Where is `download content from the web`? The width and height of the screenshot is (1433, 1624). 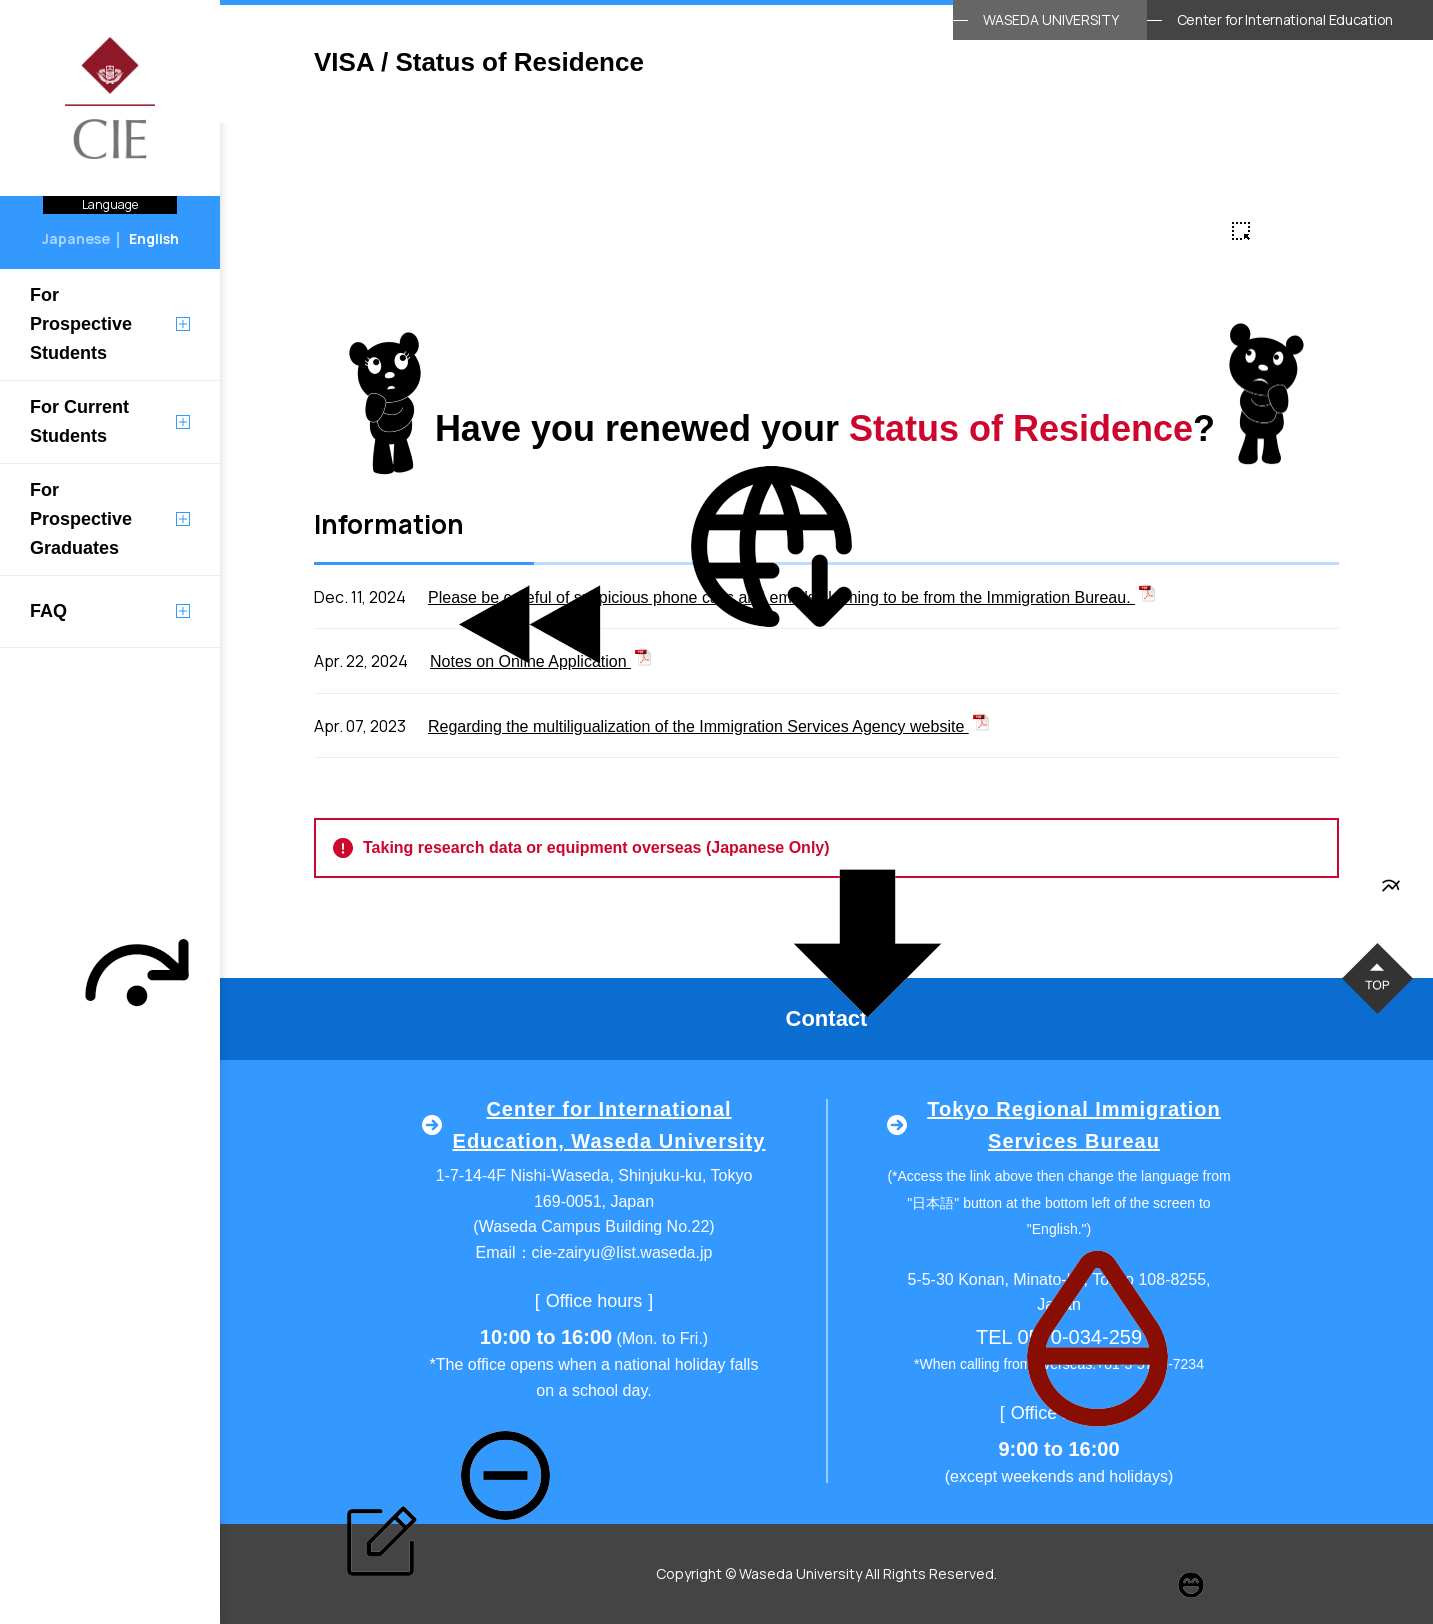
download content from the web is located at coordinates (771, 546).